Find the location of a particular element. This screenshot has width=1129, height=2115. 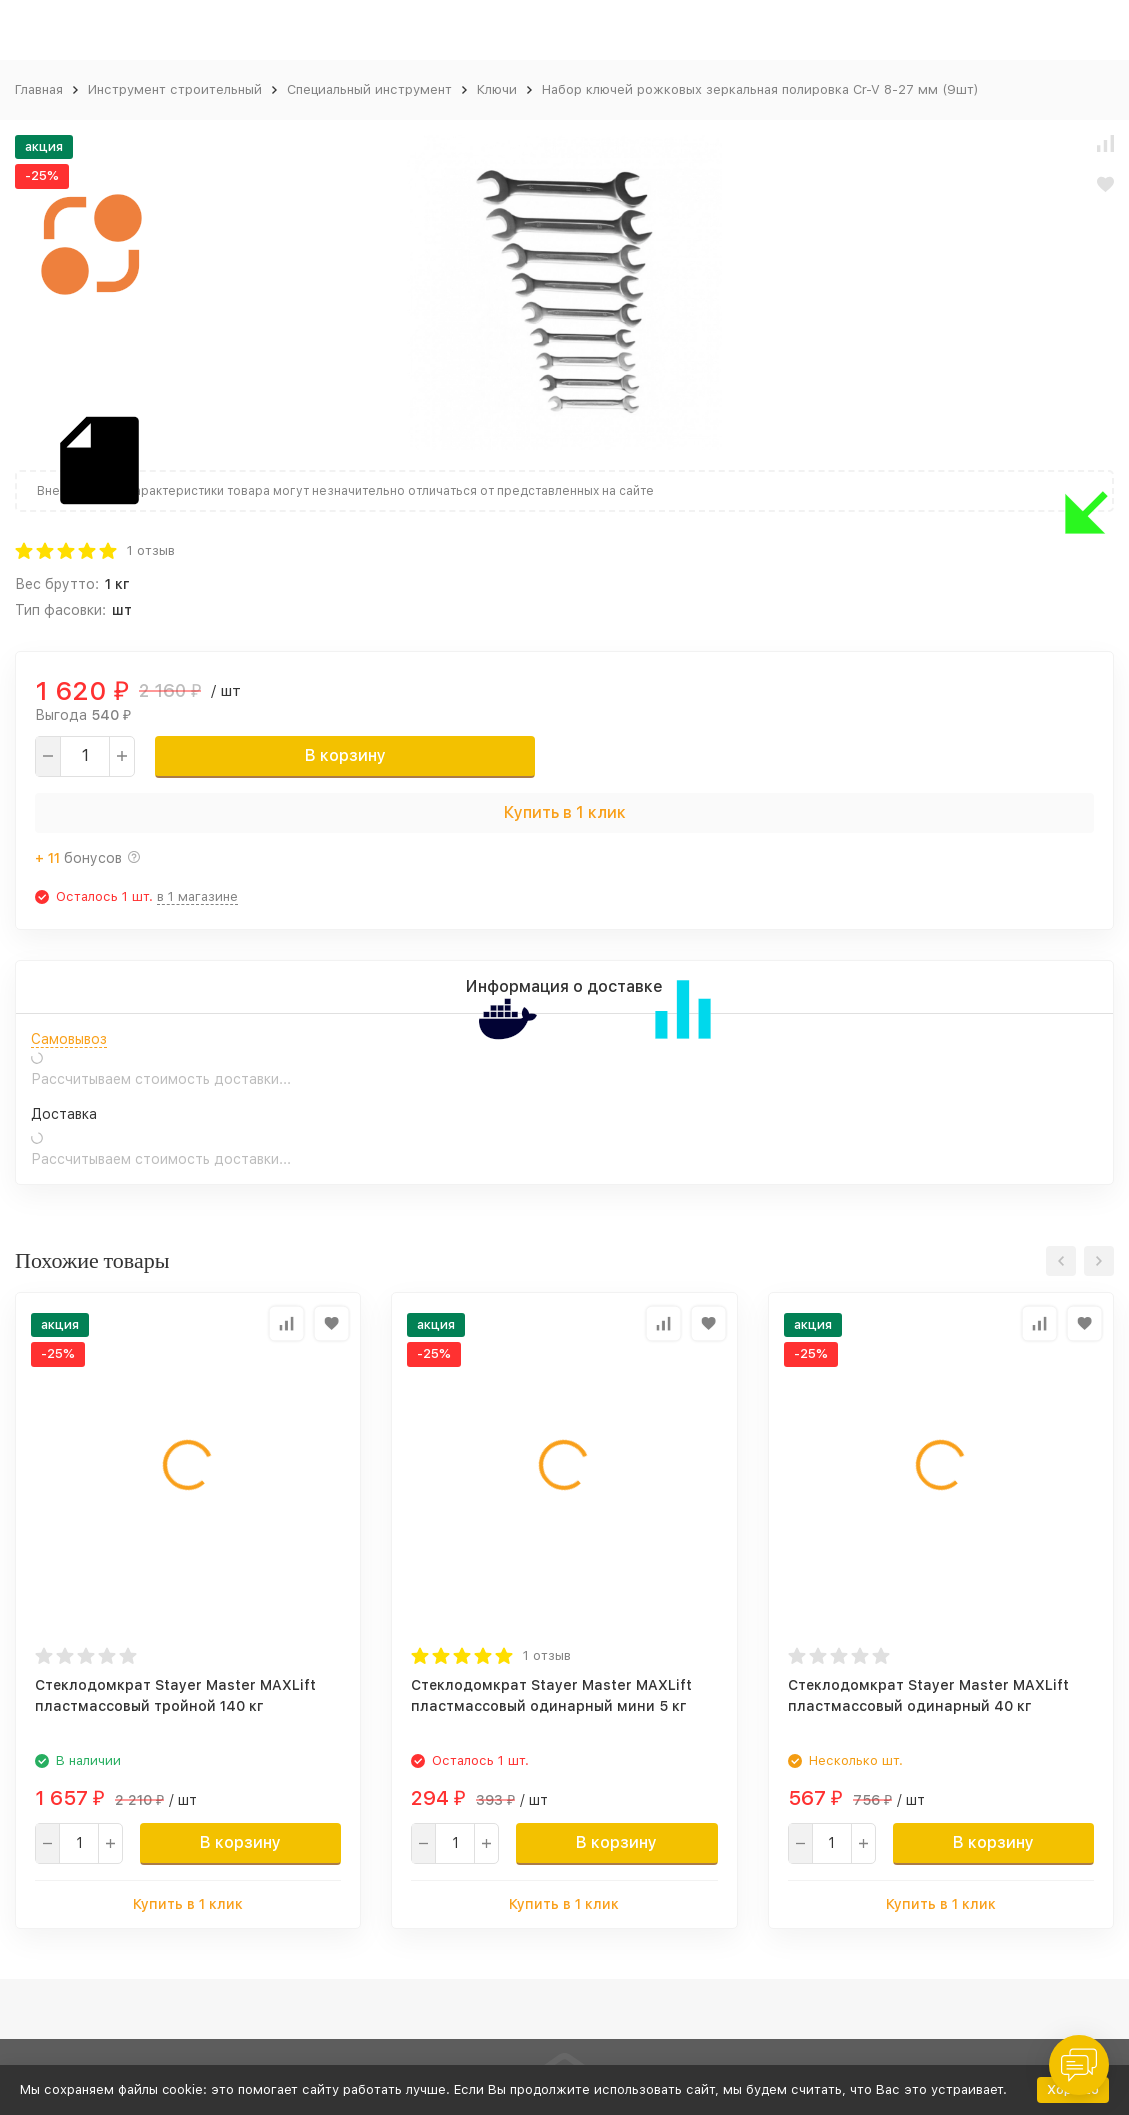

exchange or swap between two items is located at coordinates (91, 244).